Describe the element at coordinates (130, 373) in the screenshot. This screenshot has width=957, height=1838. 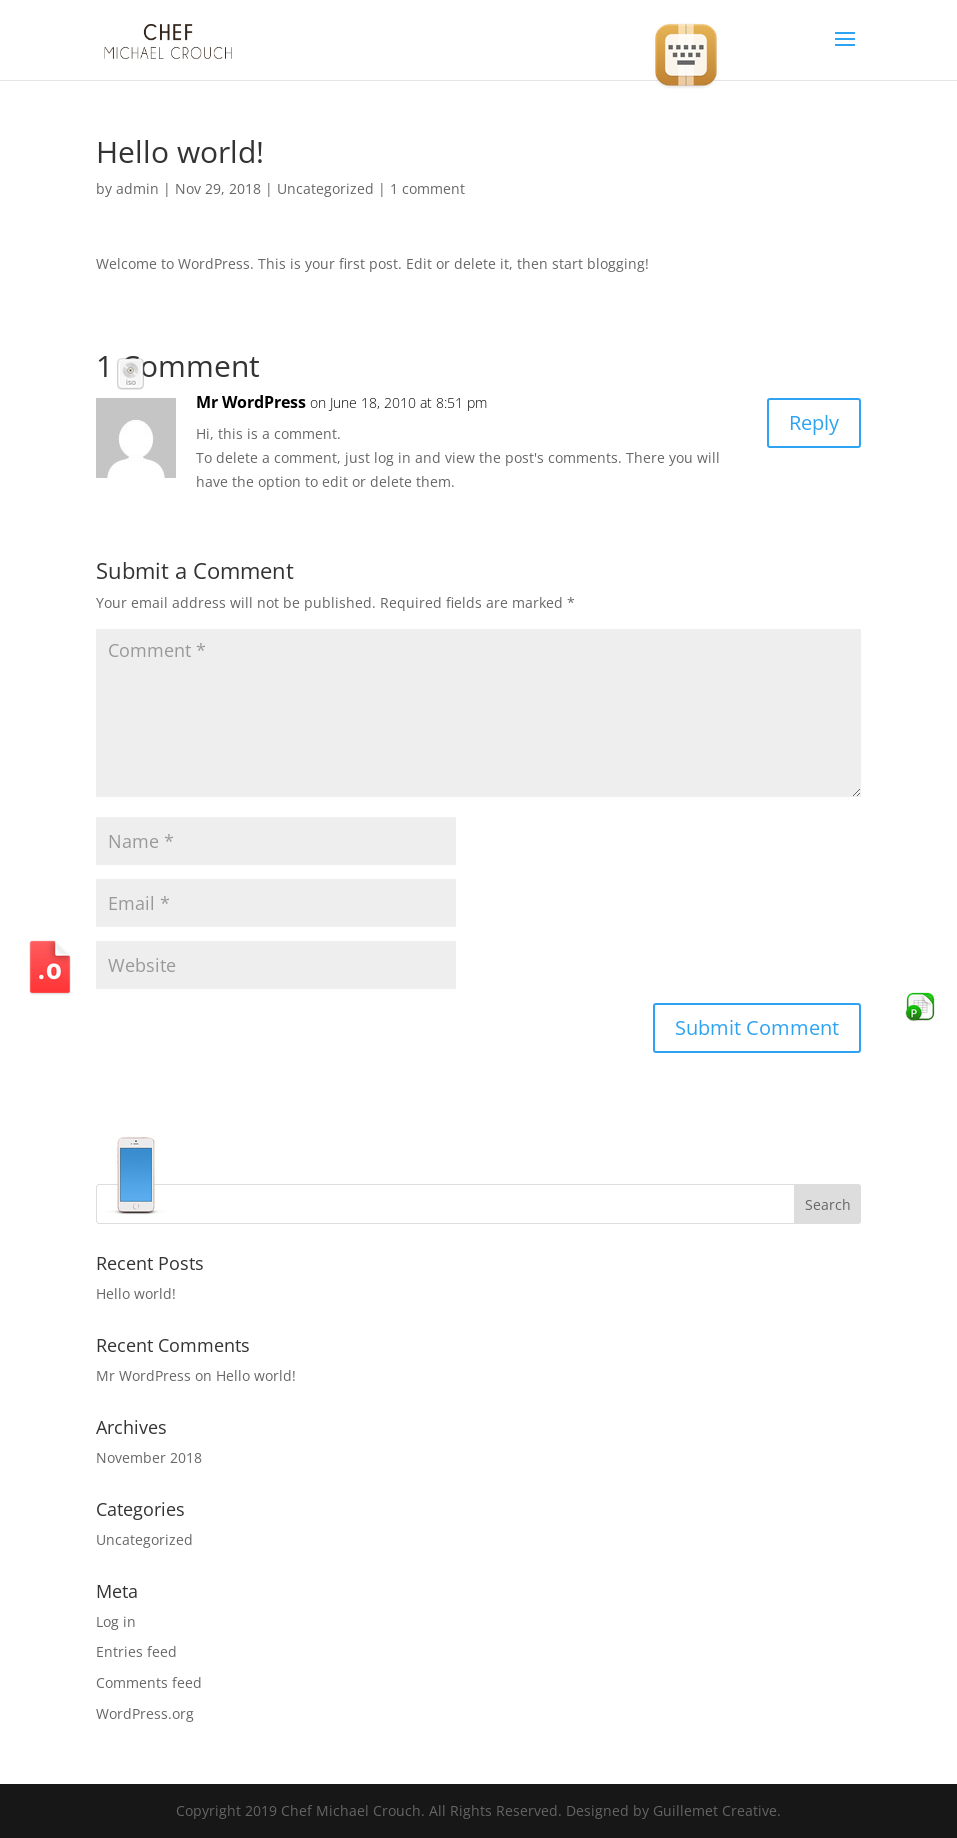
I see `a CD/DVD disc image file (.iso format)` at that location.